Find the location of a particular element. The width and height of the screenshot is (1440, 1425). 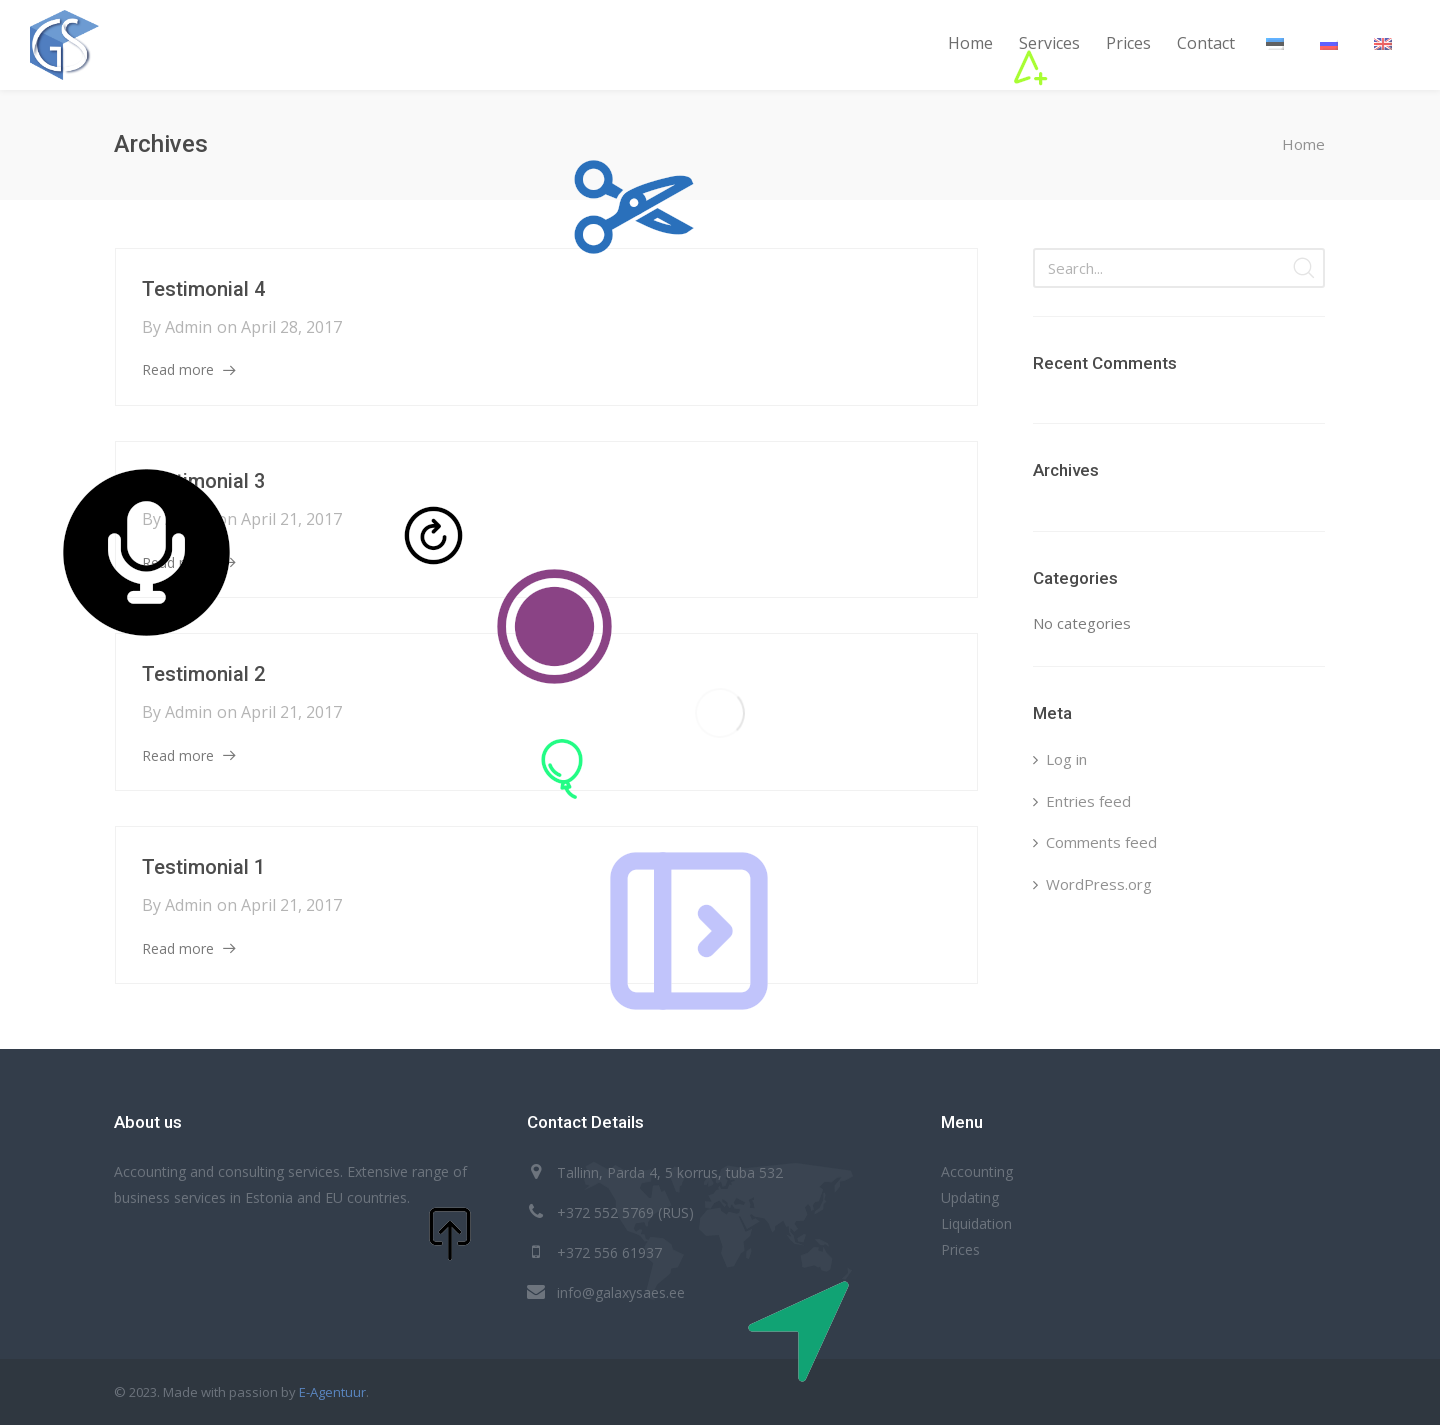

get directions to current destination is located at coordinates (798, 1331).